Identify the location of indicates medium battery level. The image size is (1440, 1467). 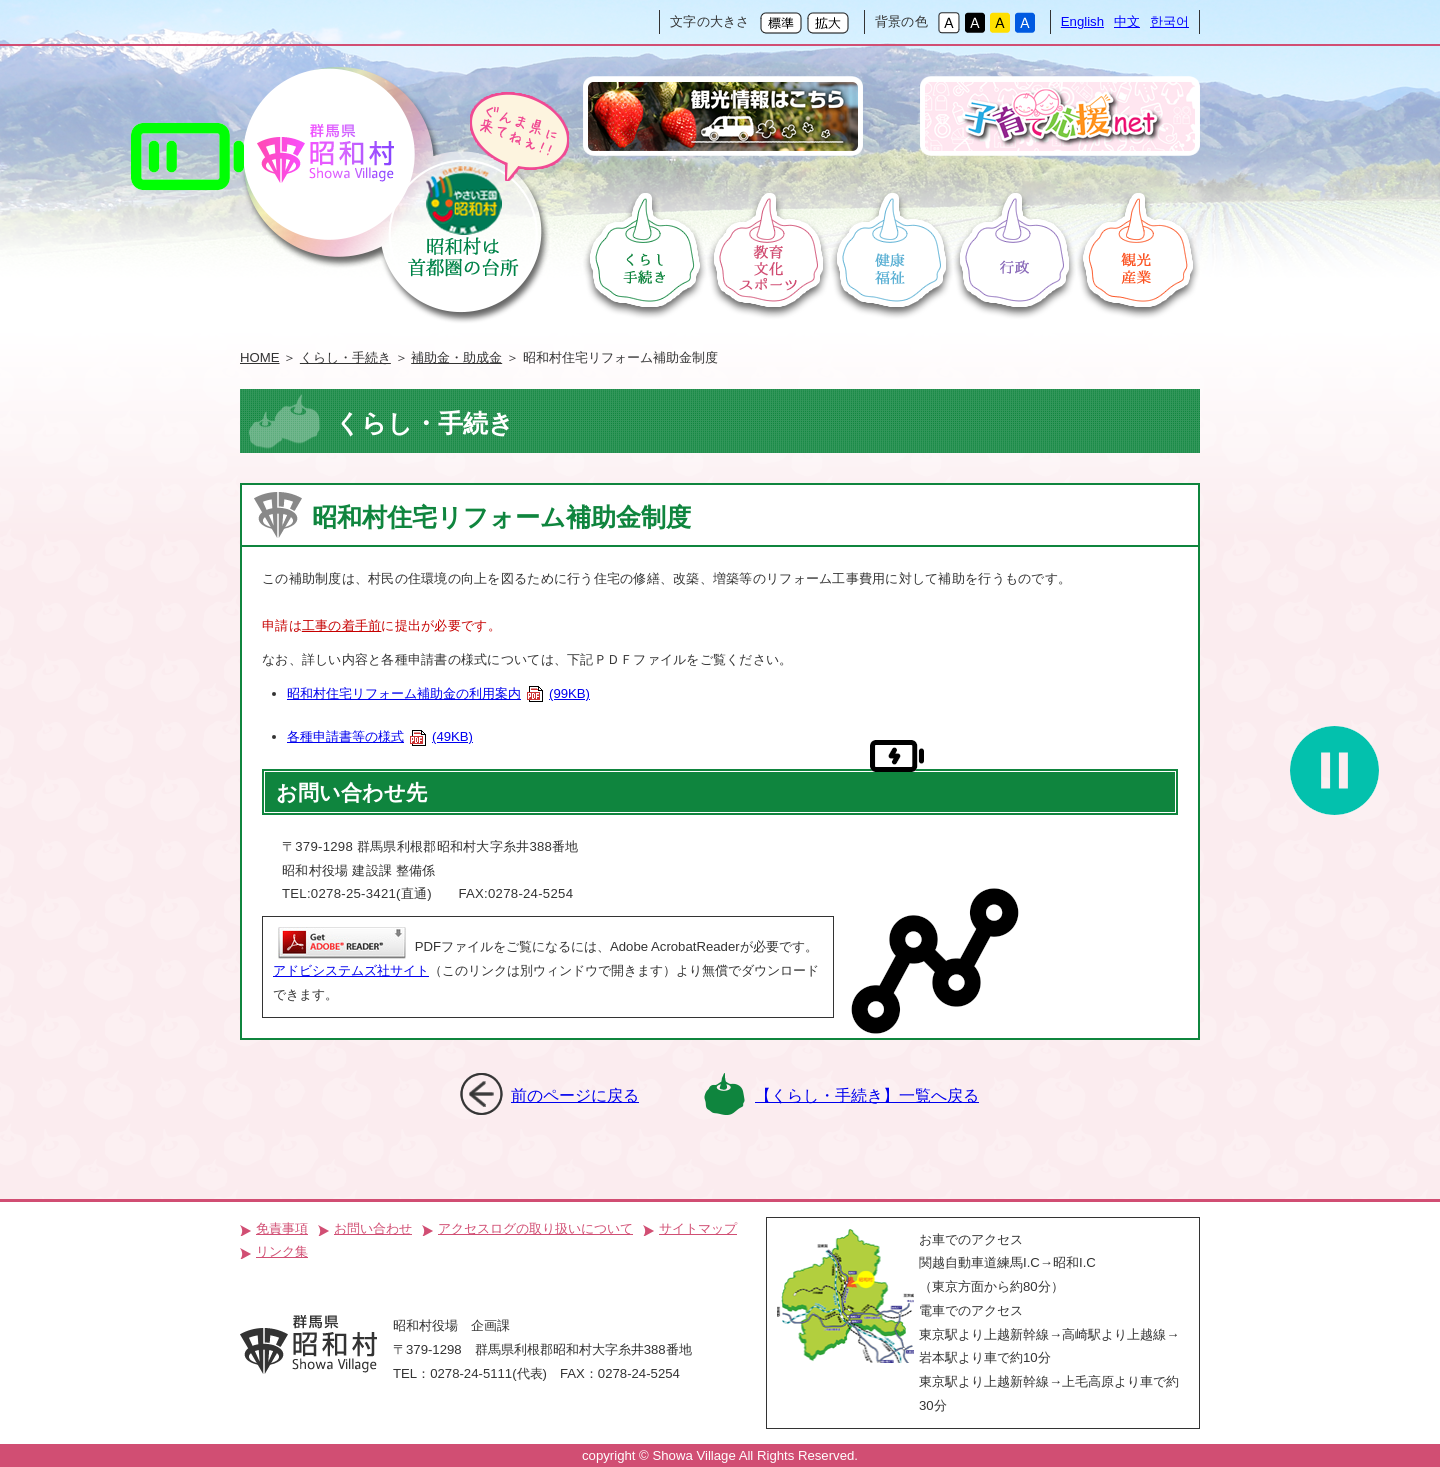
(187, 156).